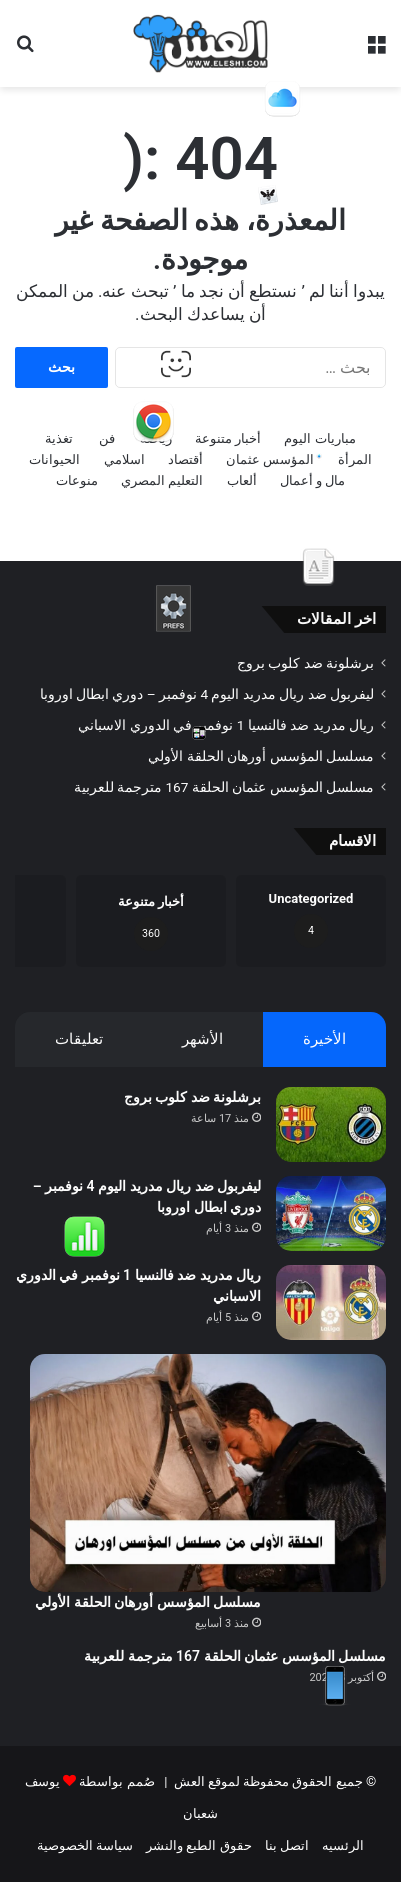  I want to click on open Kandji Agent for device management, so click(268, 195).